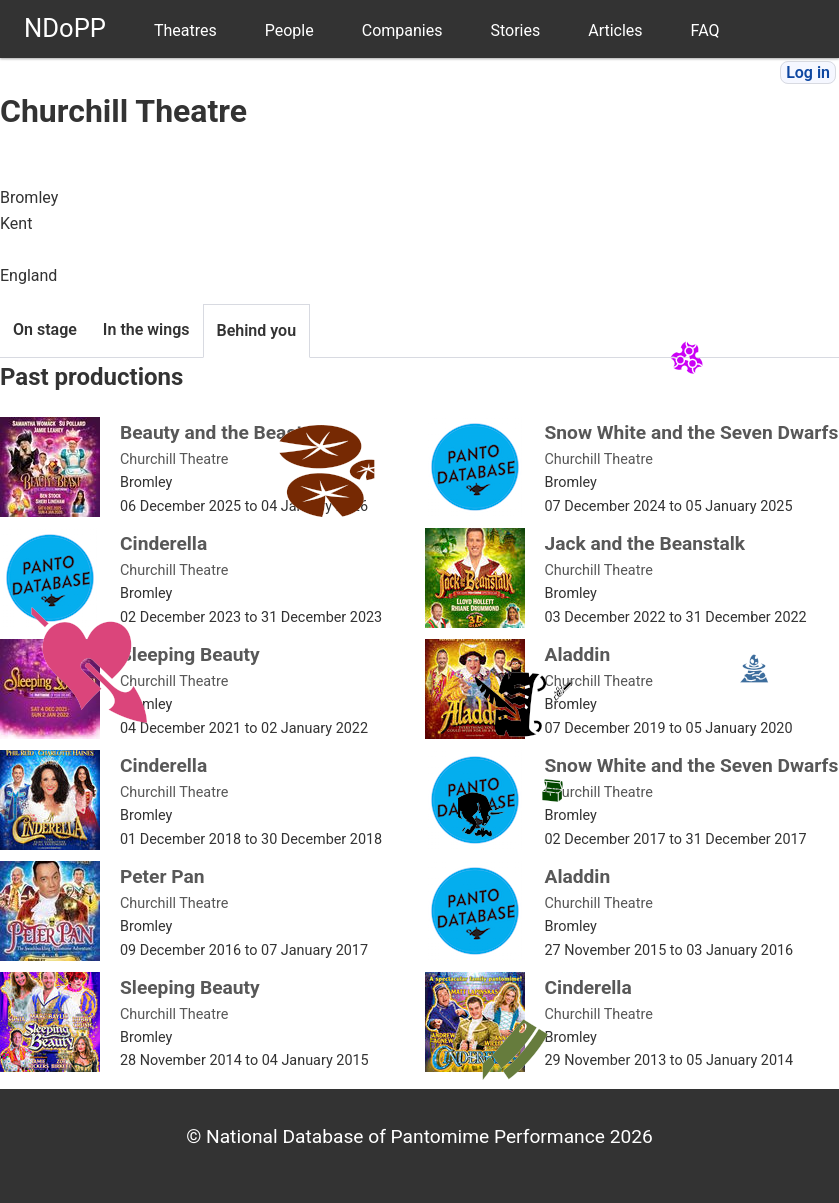  What do you see at coordinates (686, 357) in the screenshot?
I see `a throwing star or shuriken weapon in a game inventory` at bounding box center [686, 357].